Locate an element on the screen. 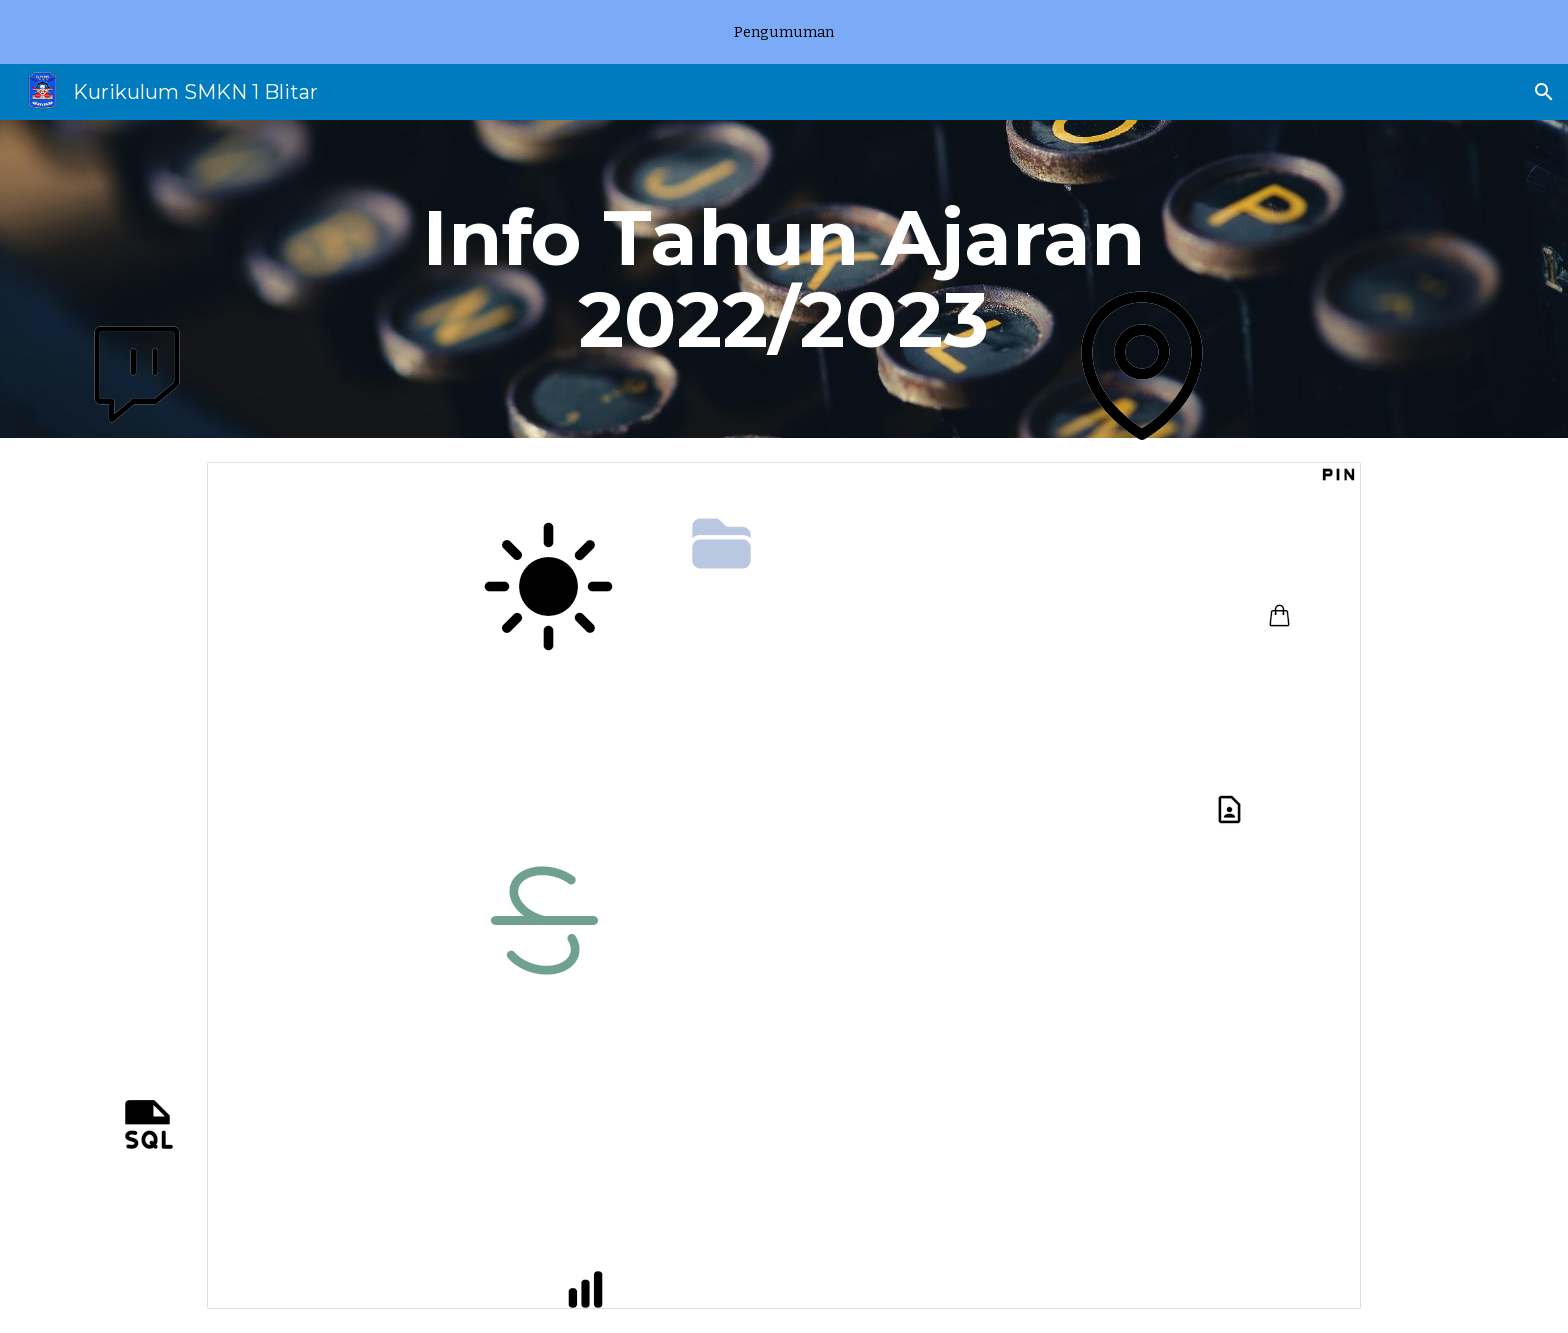 The height and width of the screenshot is (1333, 1568). open the Twitch app is located at coordinates (137, 369).